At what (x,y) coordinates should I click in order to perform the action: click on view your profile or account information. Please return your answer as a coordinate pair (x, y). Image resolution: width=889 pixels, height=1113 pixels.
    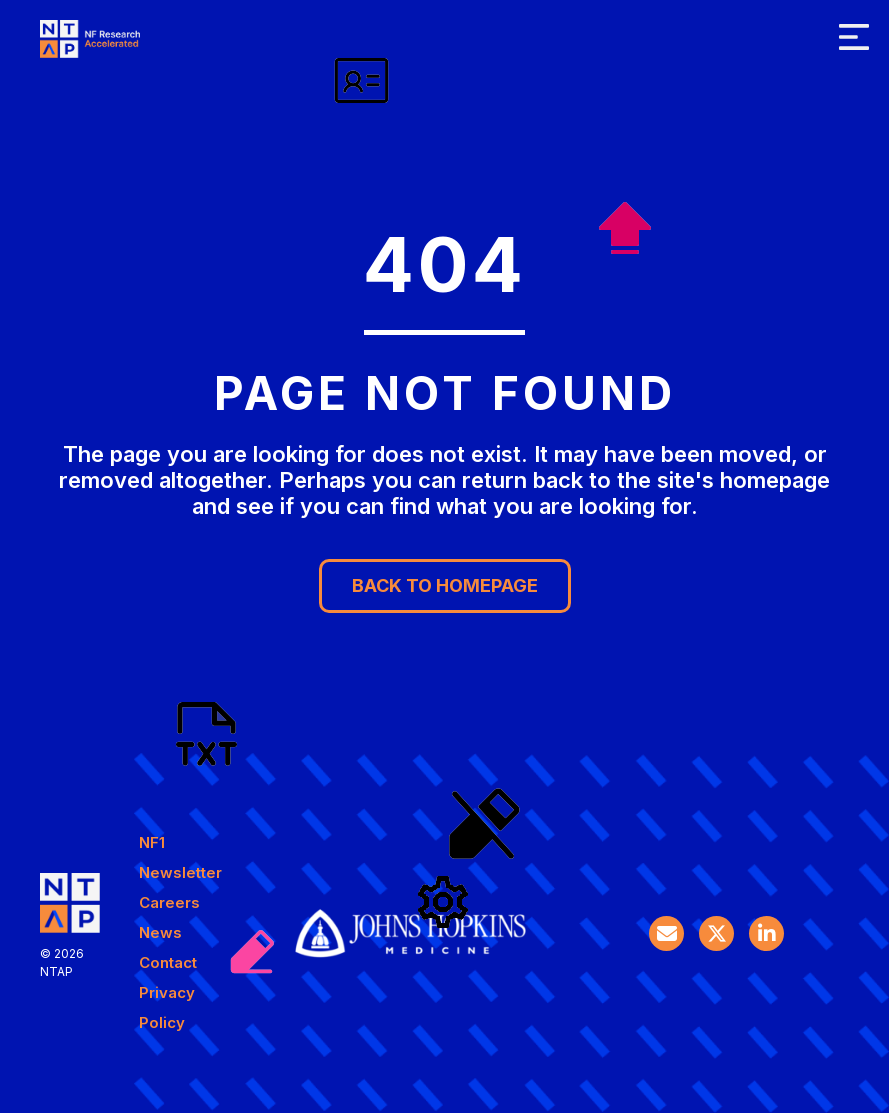
    Looking at the image, I should click on (361, 80).